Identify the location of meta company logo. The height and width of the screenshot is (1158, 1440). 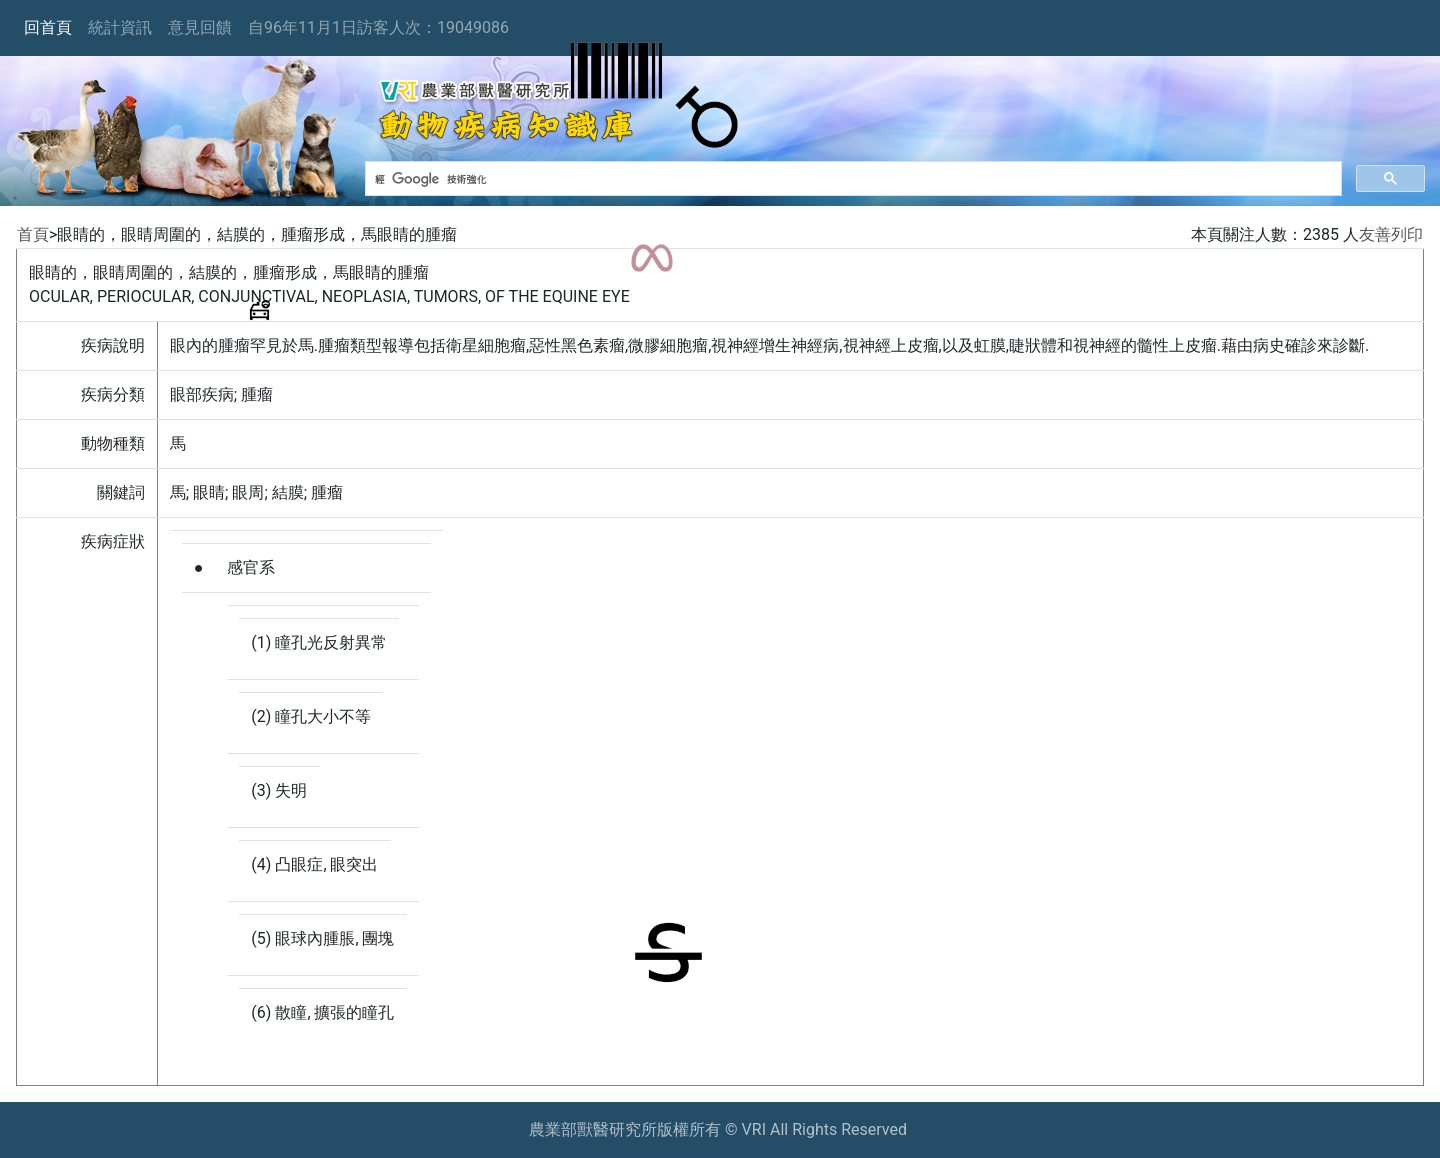
(652, 258).